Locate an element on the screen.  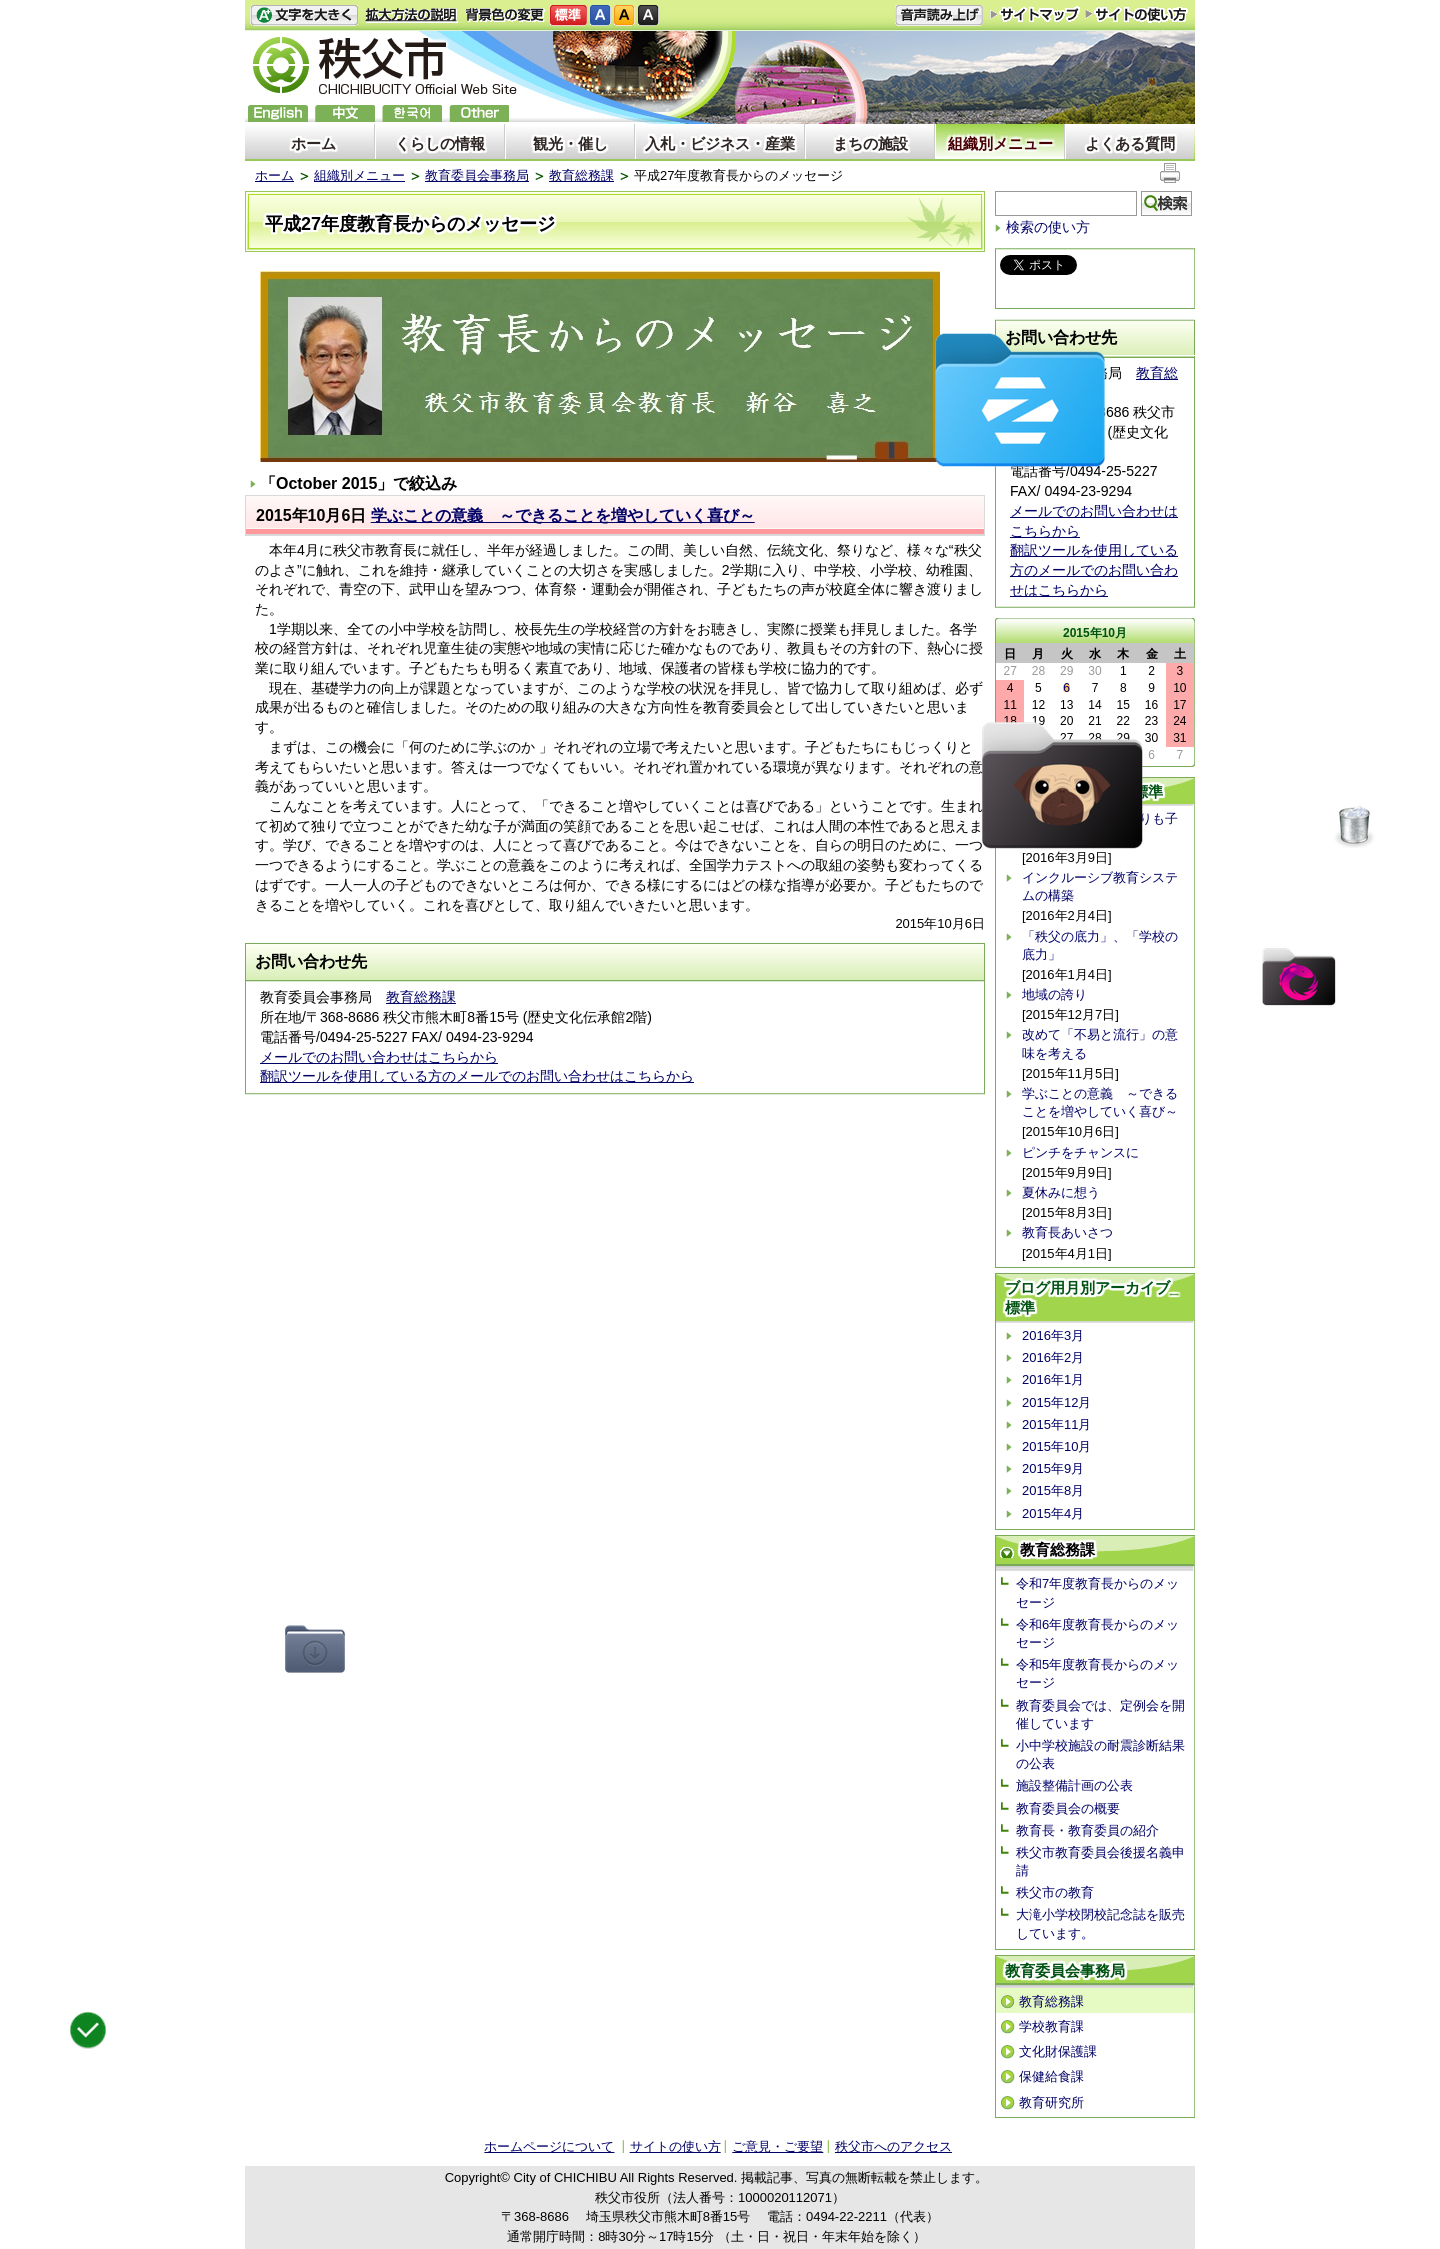
folder containing pug-related images or files is located at coordinates (1061, 789).